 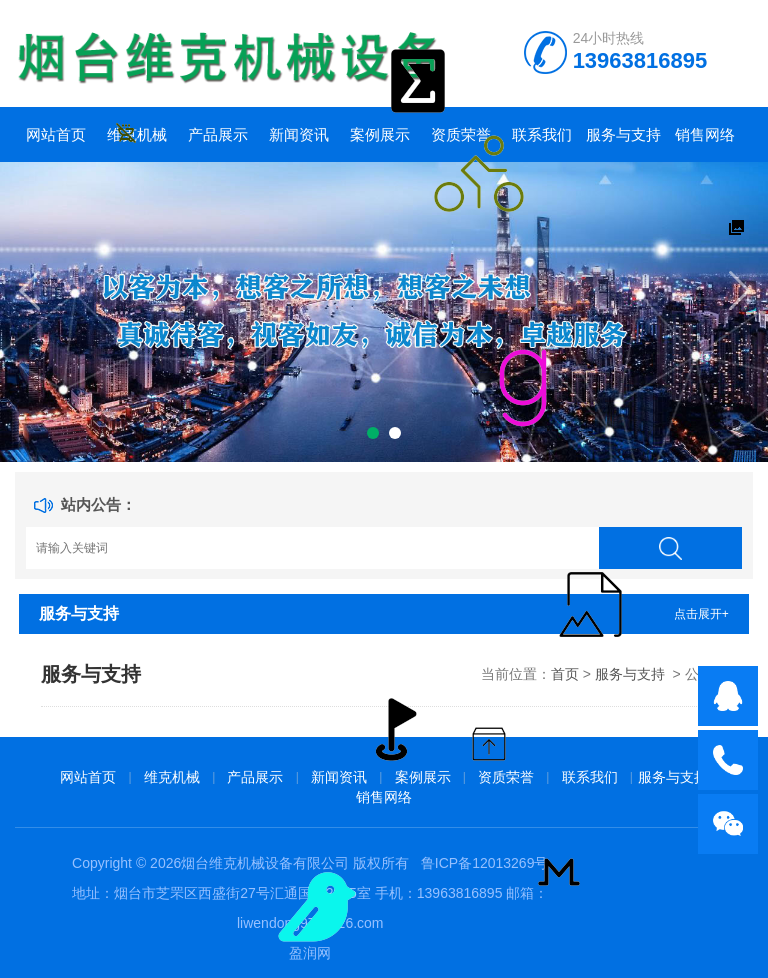 What do you see at coordinates (489, 744) in the screenshot?
I see `upload files to storage` at bounding box center [489, 744].